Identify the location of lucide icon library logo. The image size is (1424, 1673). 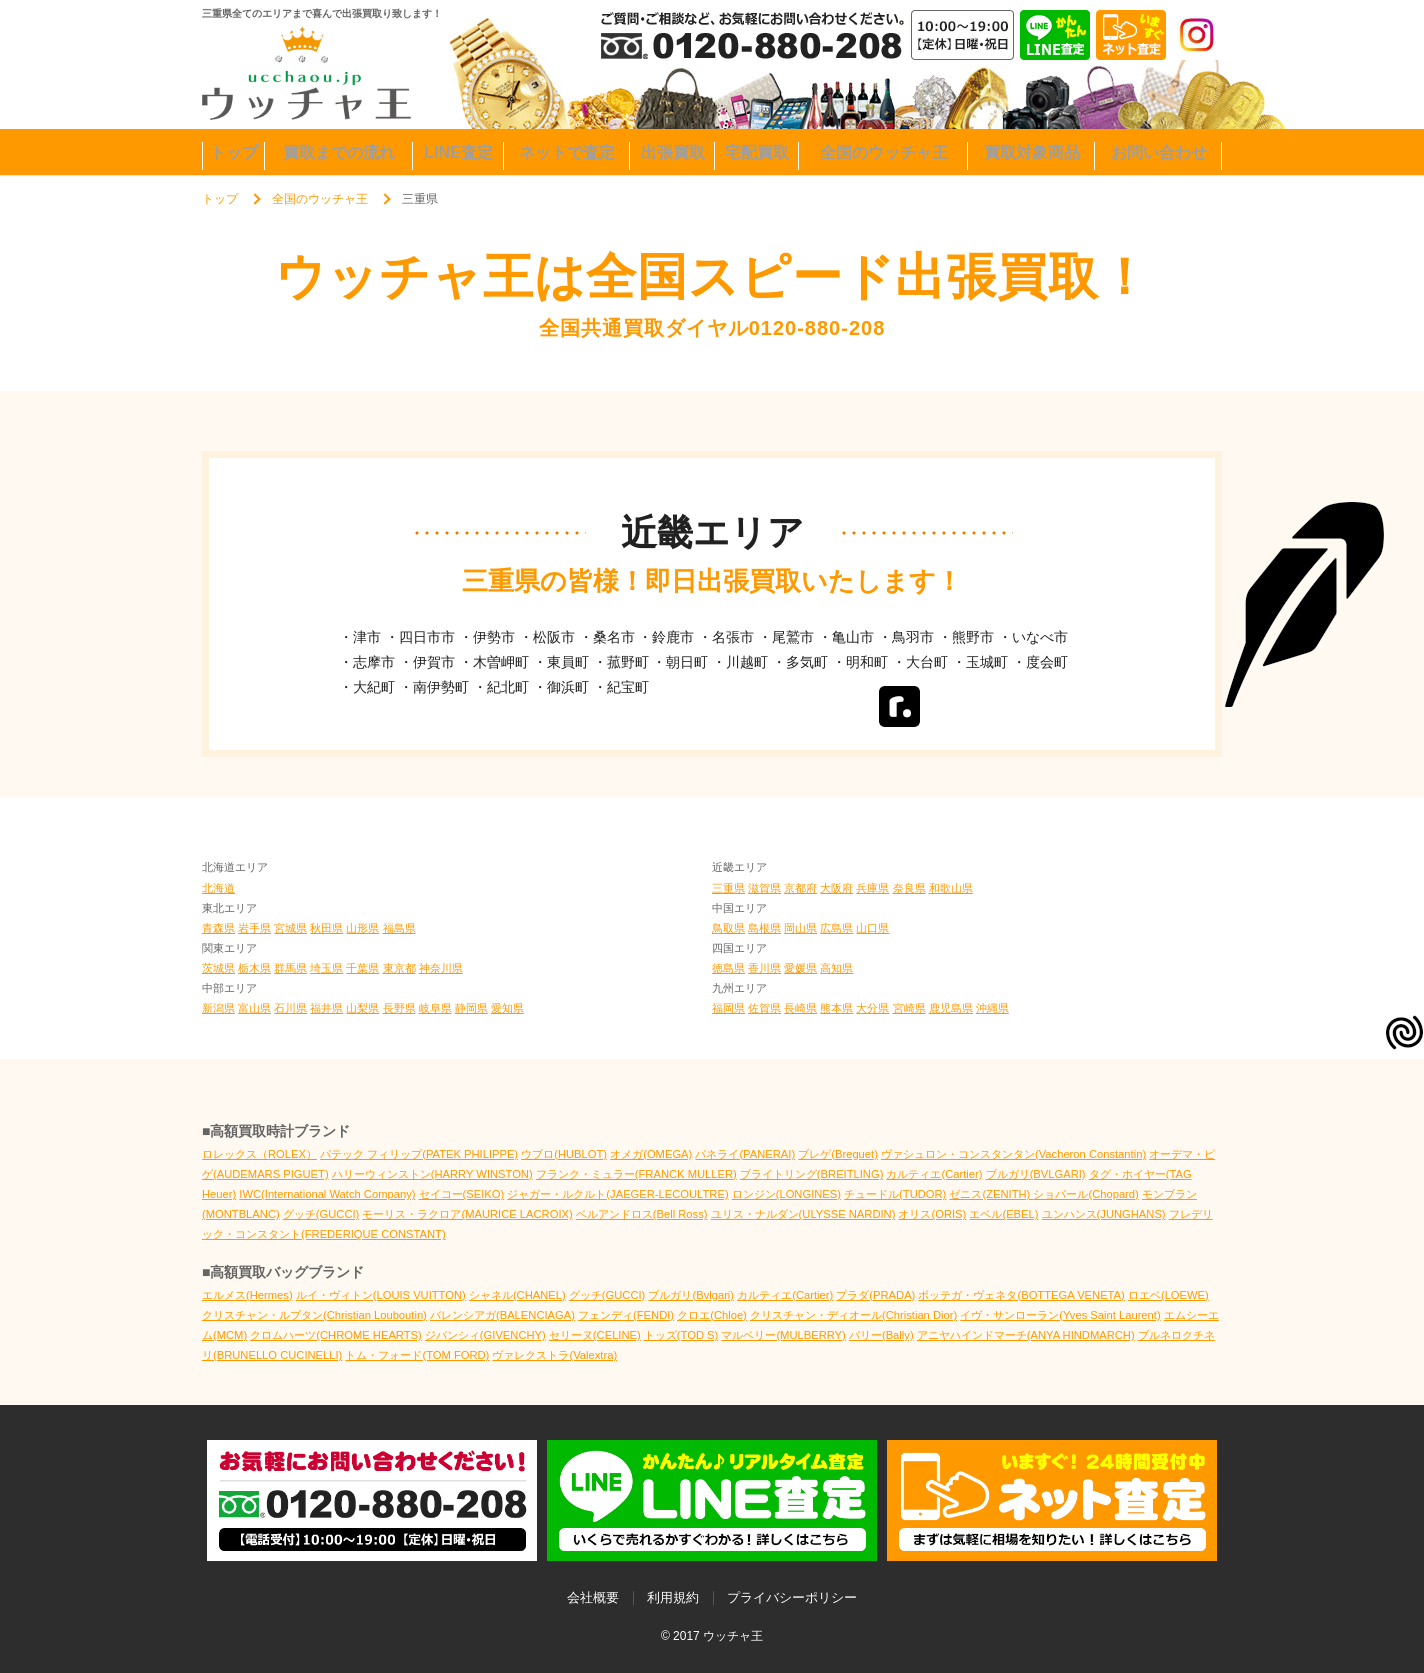
(1404, 1032).